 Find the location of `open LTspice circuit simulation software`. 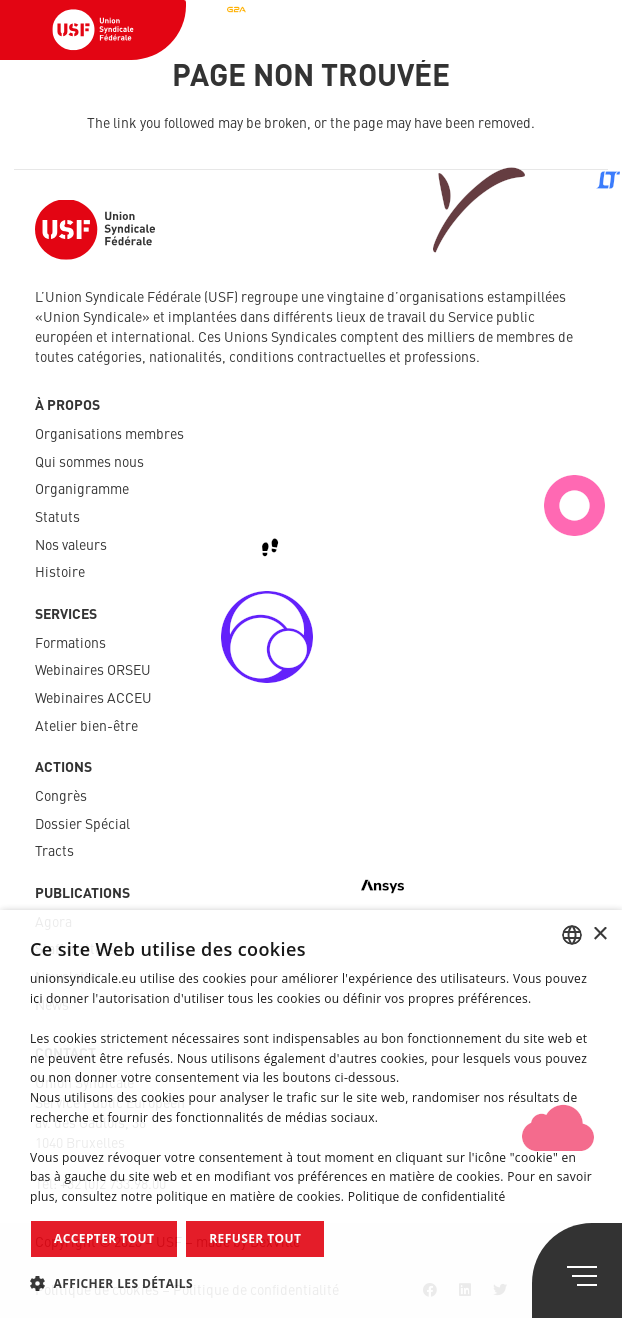

open LTspice circuit simulation software is located at coordinates (608, 180).